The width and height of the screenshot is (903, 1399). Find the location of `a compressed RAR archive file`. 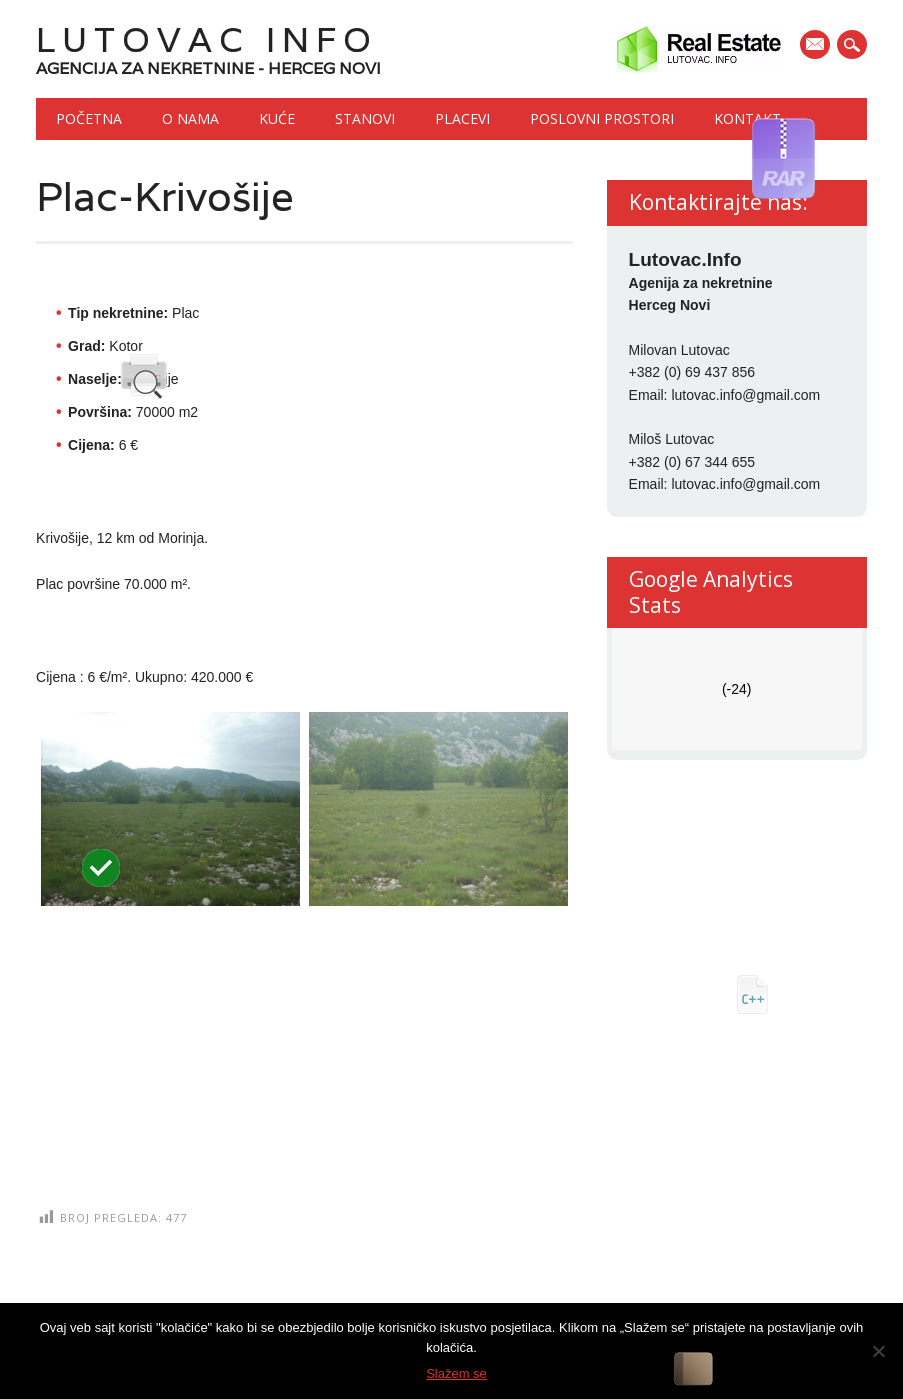

a compressed RAR archive file is located at coordinates (783, 158).